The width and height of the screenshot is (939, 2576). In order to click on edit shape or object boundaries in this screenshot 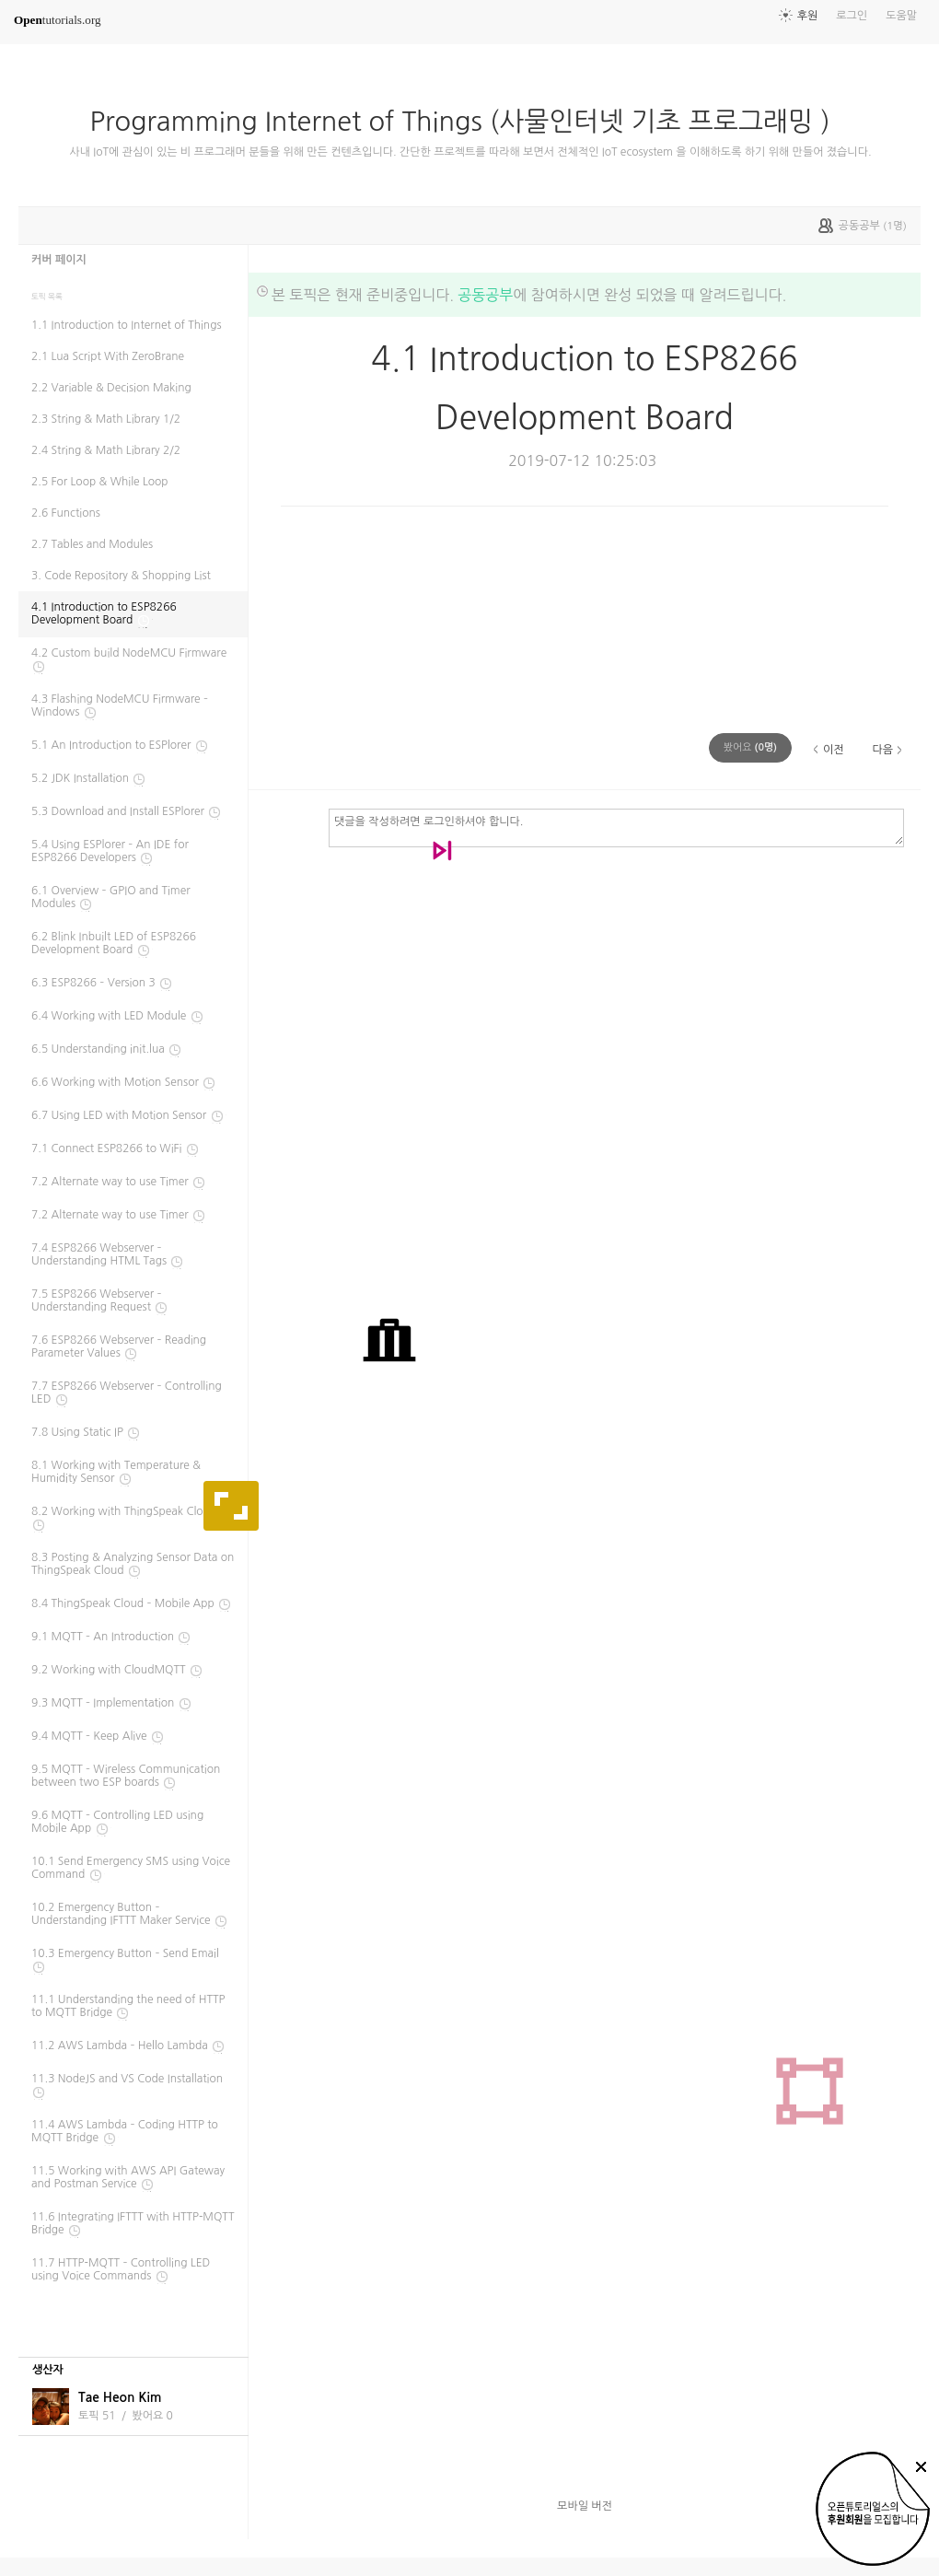, I will do `click(809, 2091)`.